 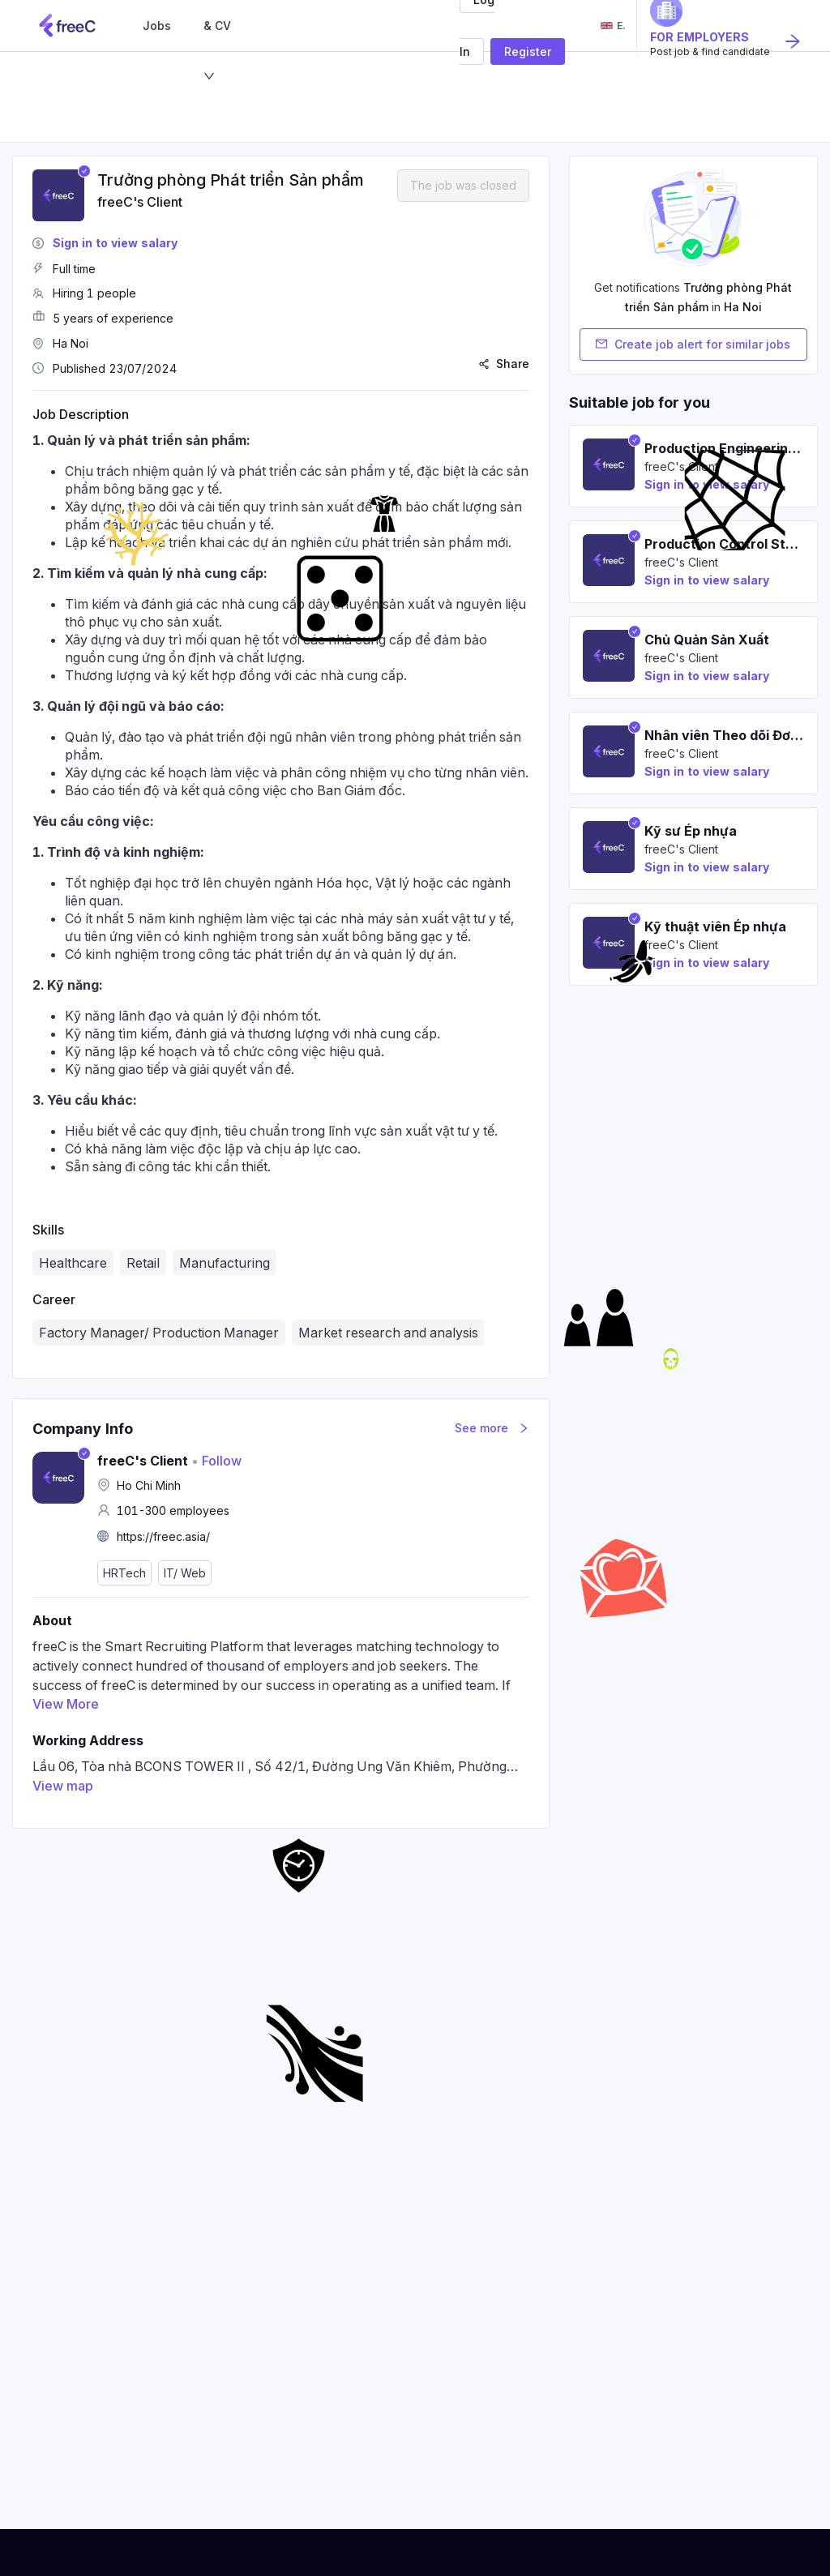 I want to click on food or fruit category in a game inventory, so click(x=631, y=961).